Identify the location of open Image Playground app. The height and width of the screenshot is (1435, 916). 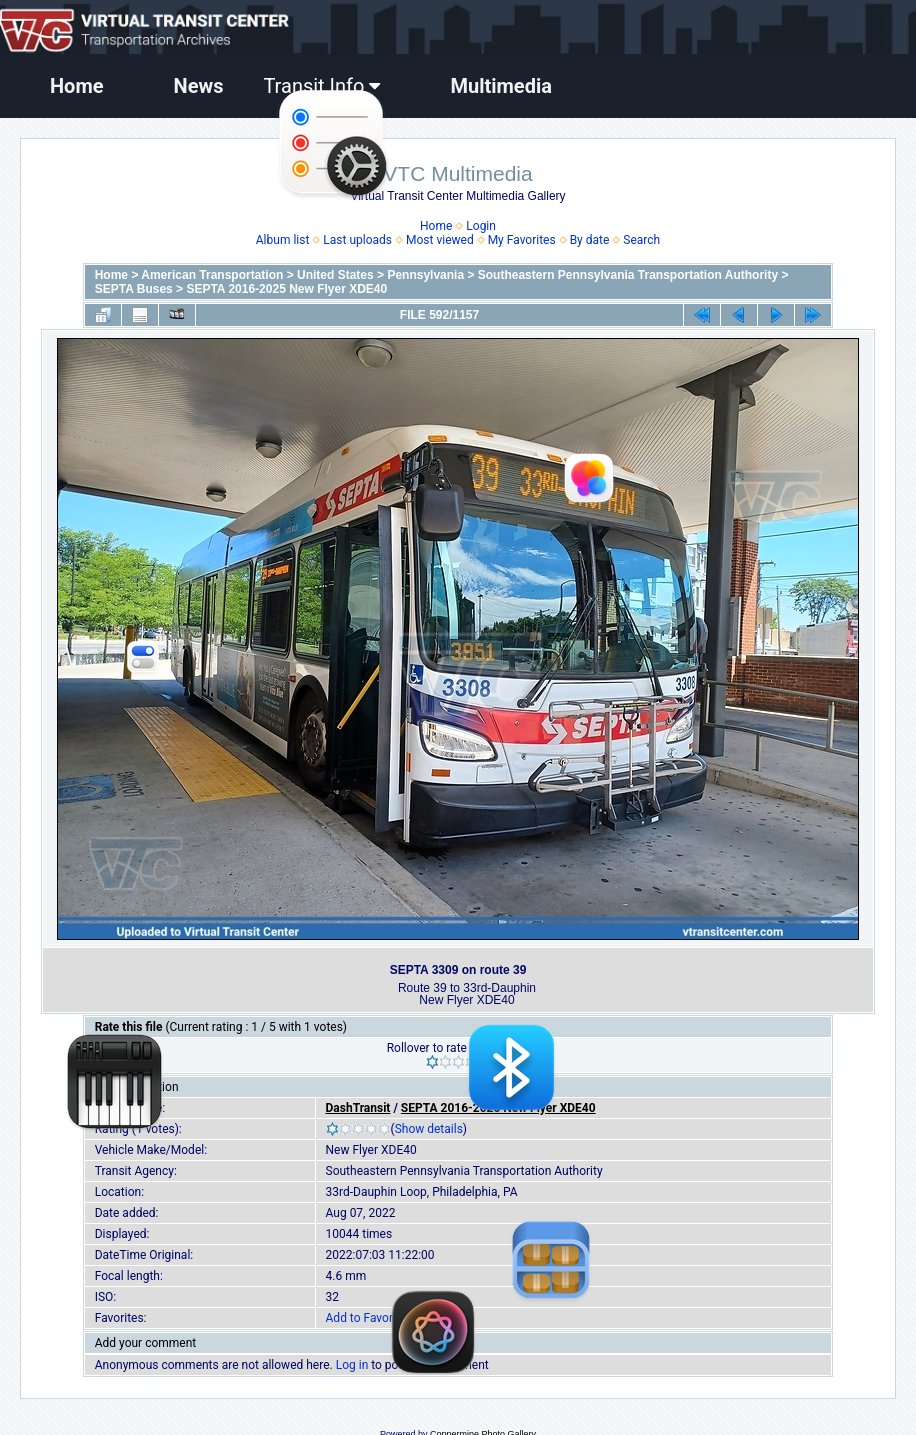
(433, 1332).